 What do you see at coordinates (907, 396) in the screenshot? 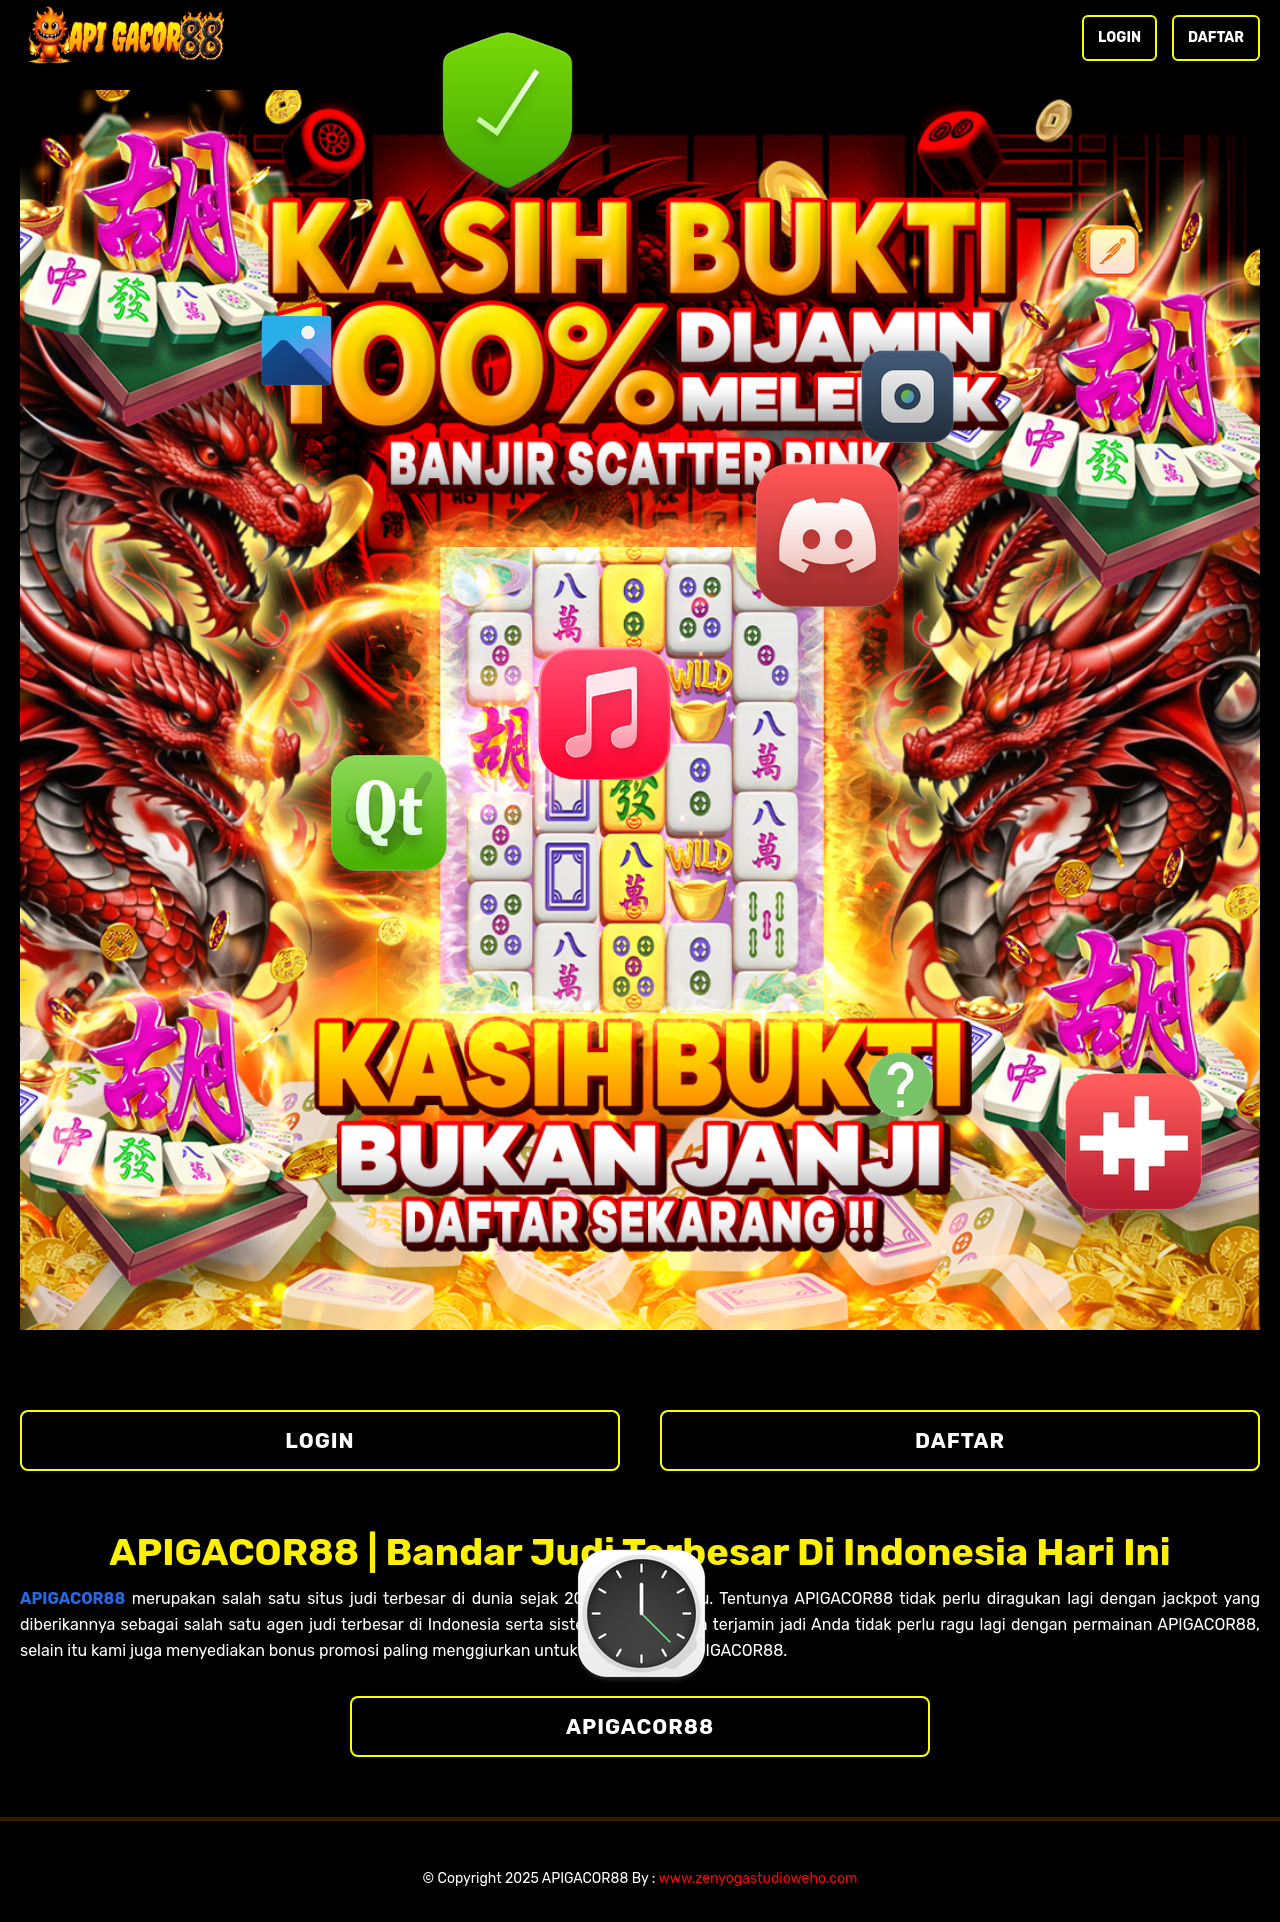
I see `open fondo wallpaper app` at bounding box center [907, 396].